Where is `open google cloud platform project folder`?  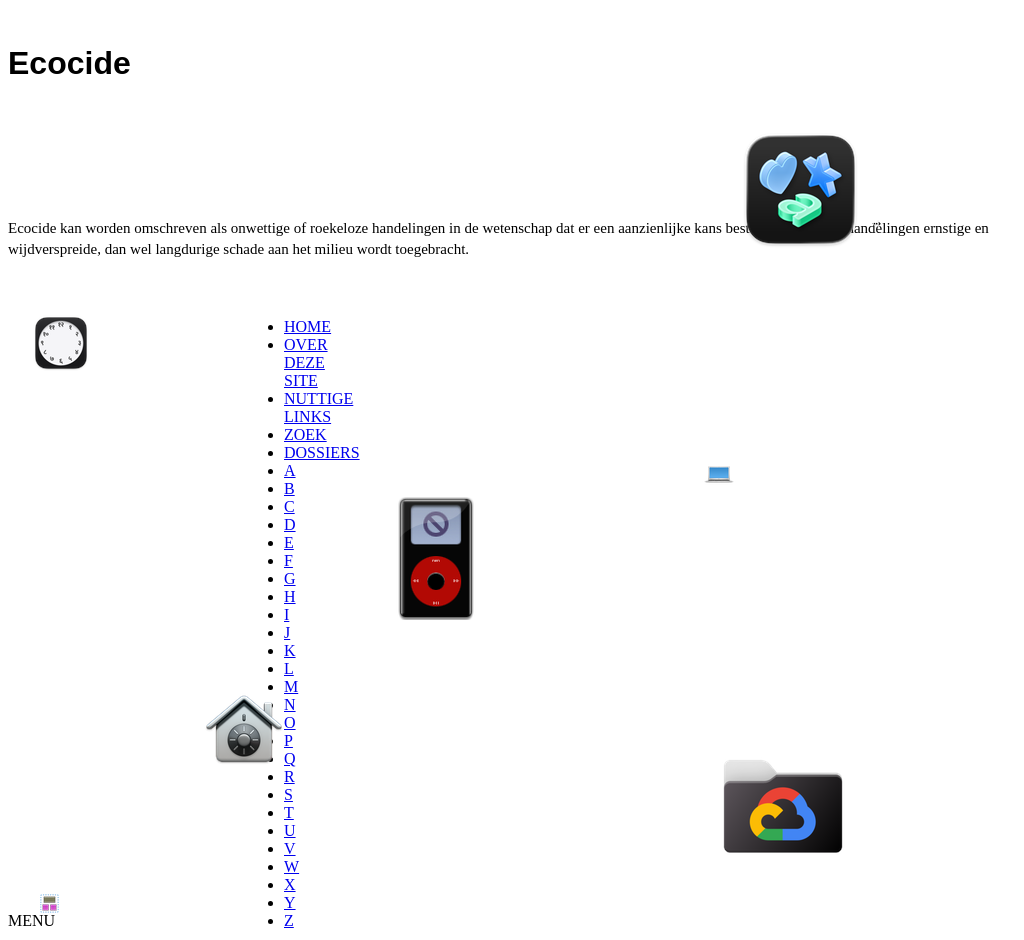 open google cloud platform project folder is located at coordinates (782, 809).